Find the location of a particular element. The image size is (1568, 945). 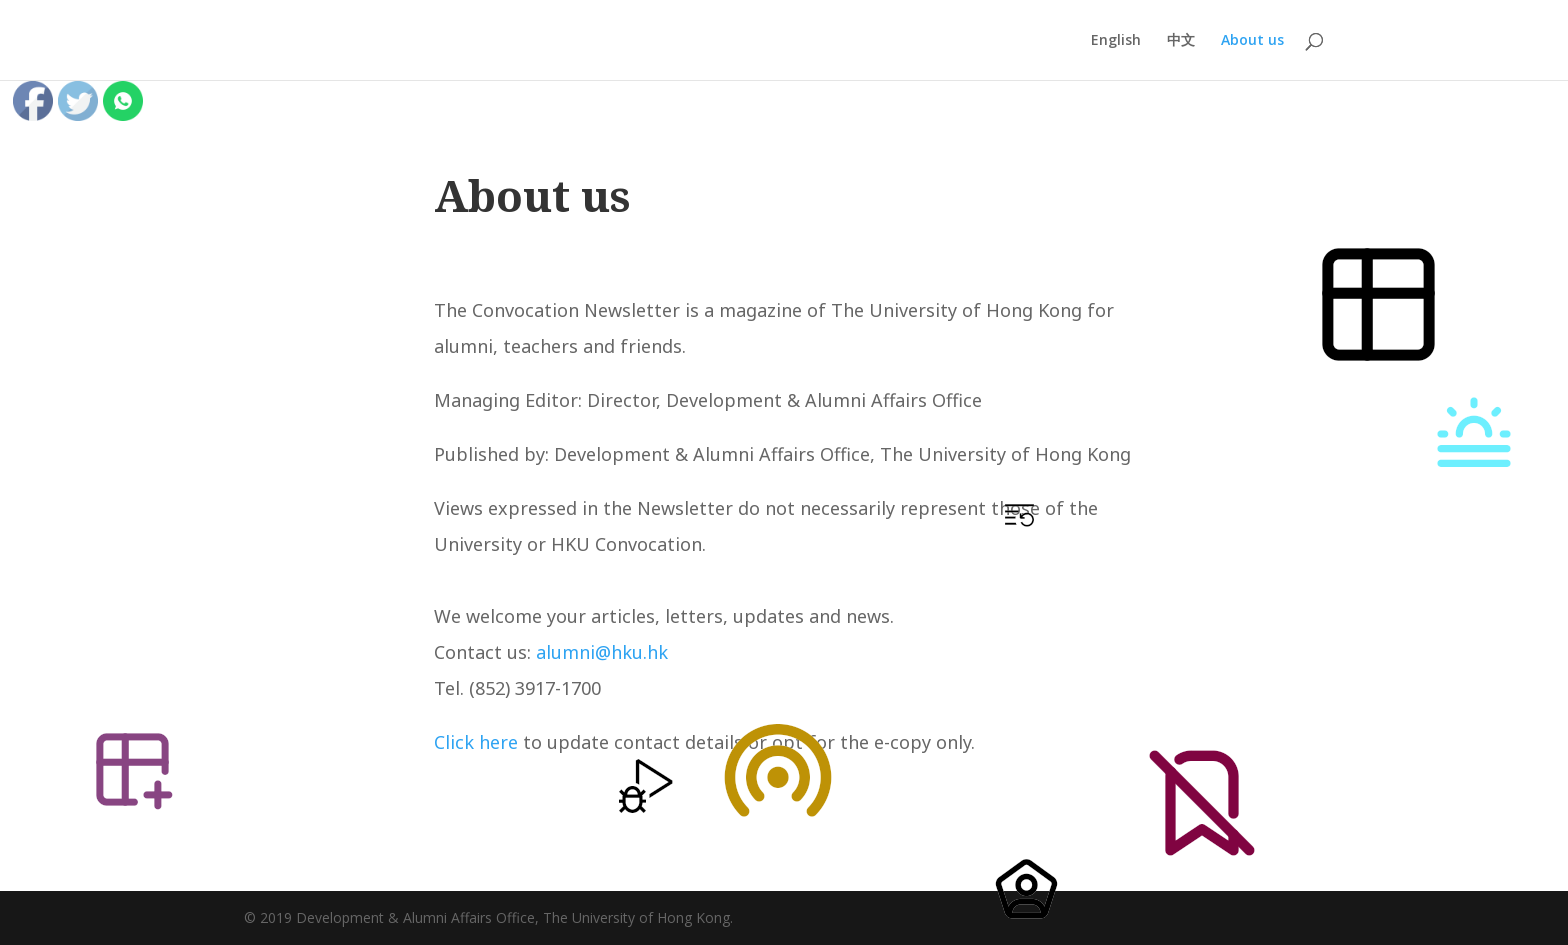

indicates hazy or foggy weather conditions is located at coordinates (1474, 434).